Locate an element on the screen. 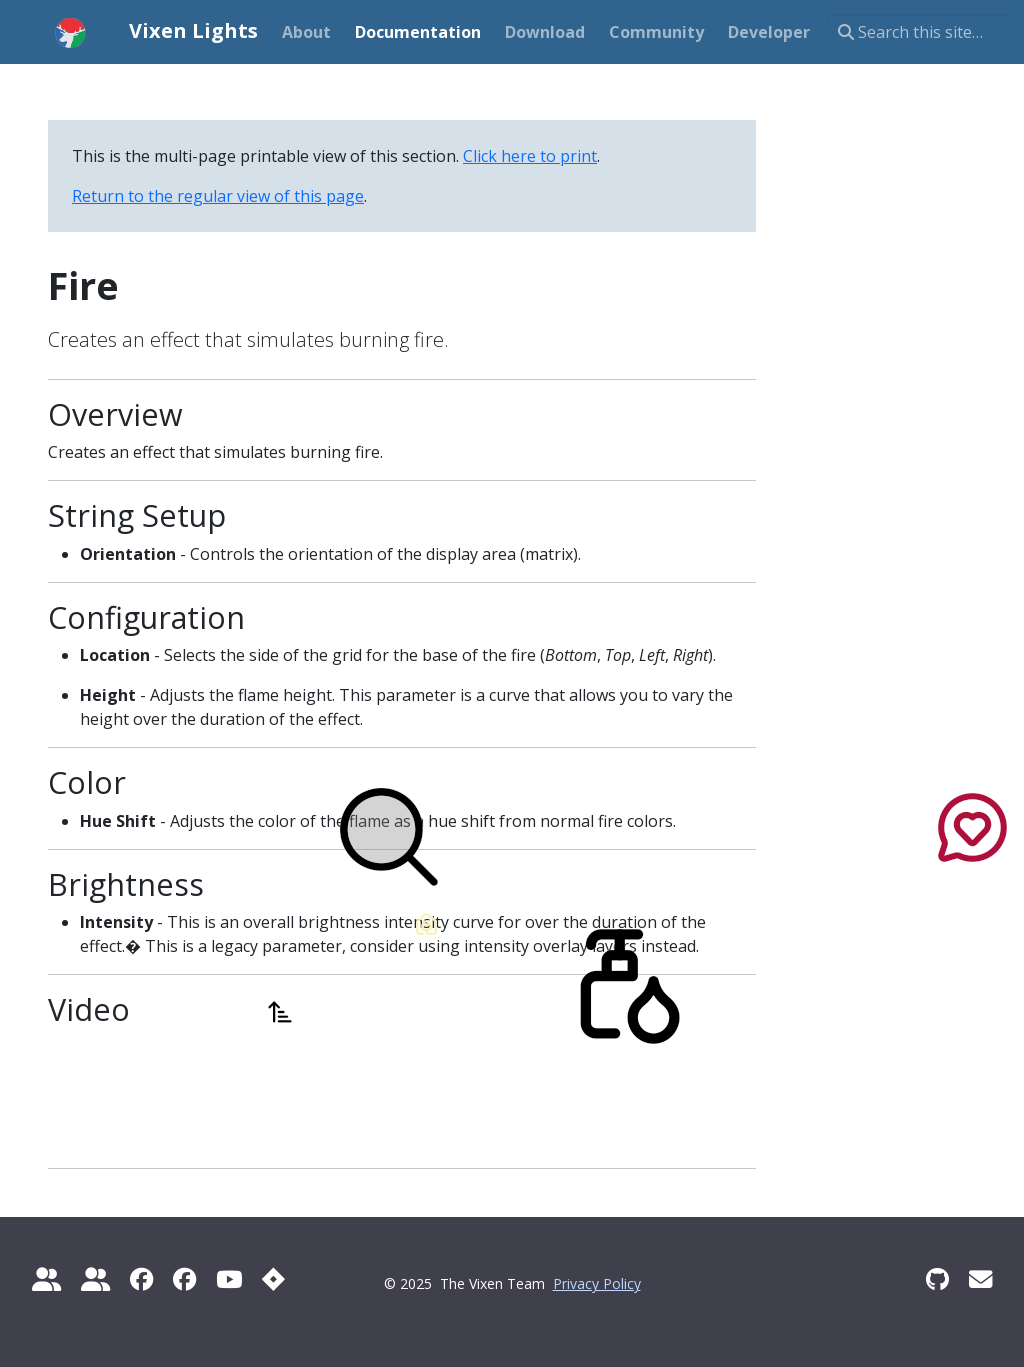 Image resolution: width=1024 pixels, height=1367 pixels. sort items in ascending order is located at coordinates (280, 1012).